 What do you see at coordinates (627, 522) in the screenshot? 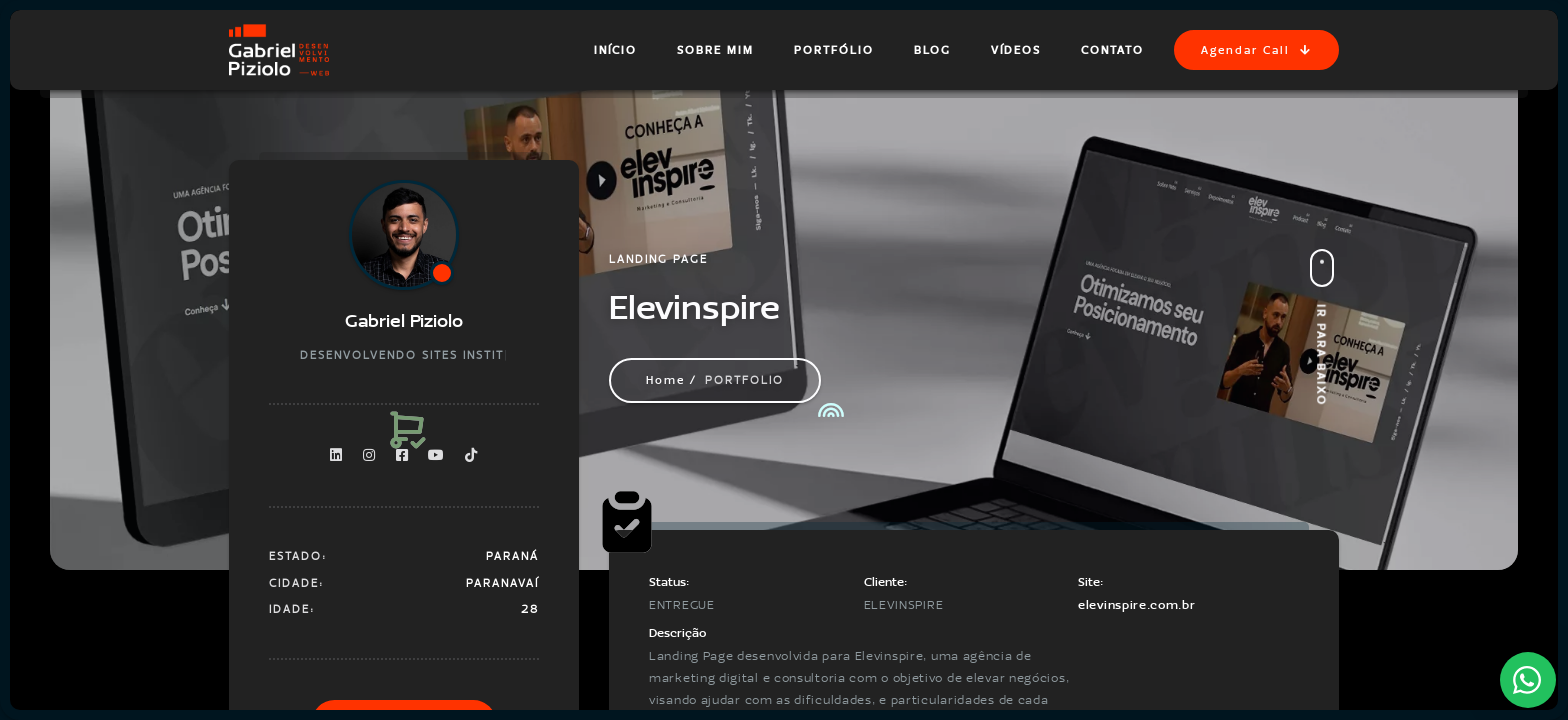
I see `mark task as complete` at bounding box center [627, 522].